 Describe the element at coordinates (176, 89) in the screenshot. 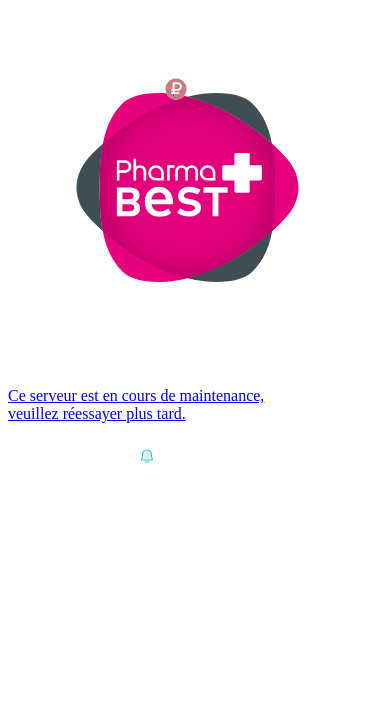

I see `view price in russian rubles` at that location.